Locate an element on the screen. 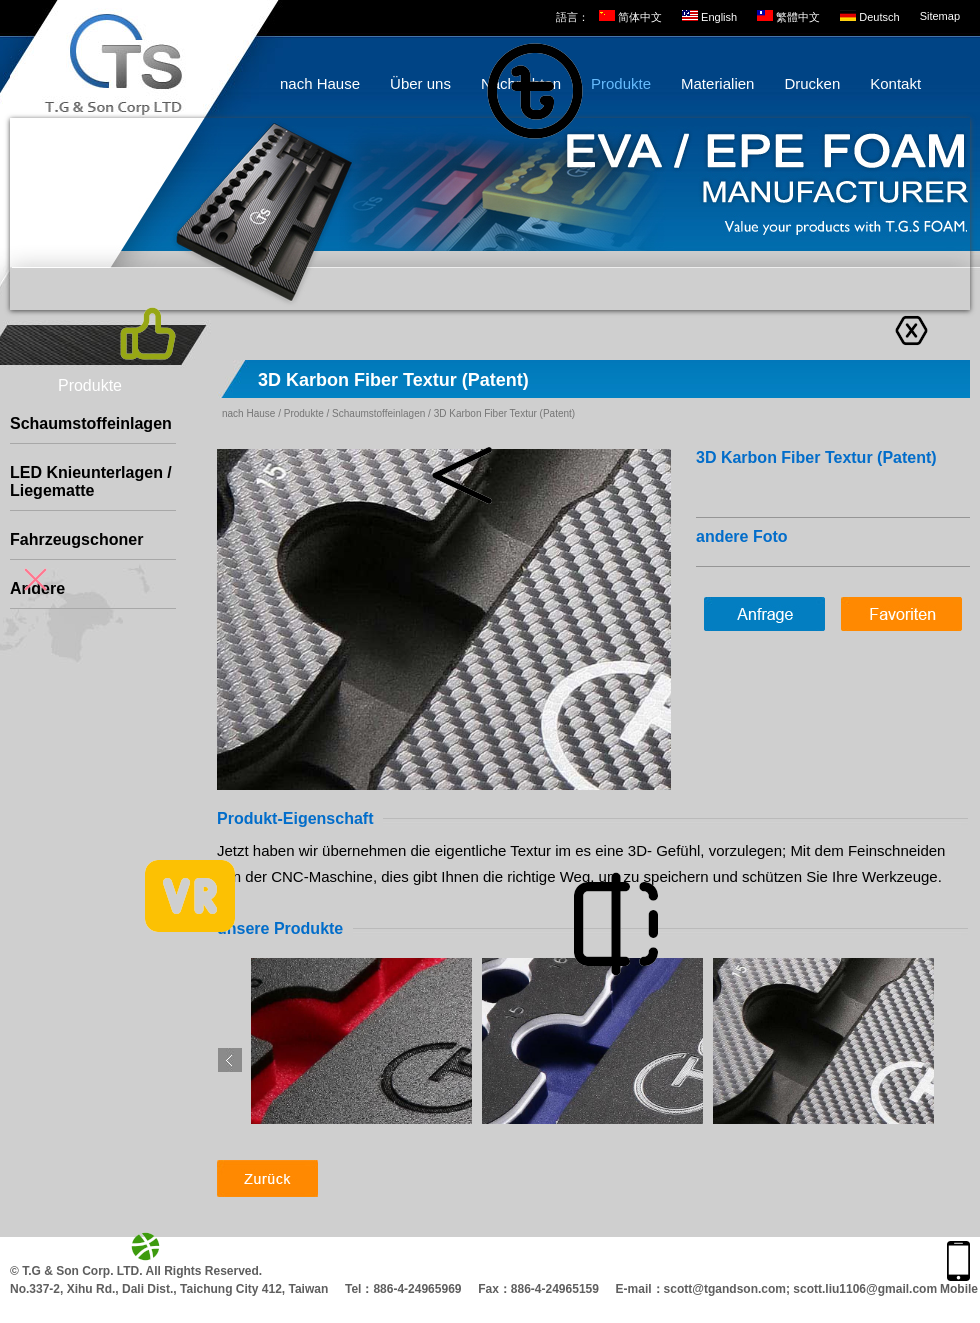  bangladeshi taka currency is located at coordinates (535, 91).